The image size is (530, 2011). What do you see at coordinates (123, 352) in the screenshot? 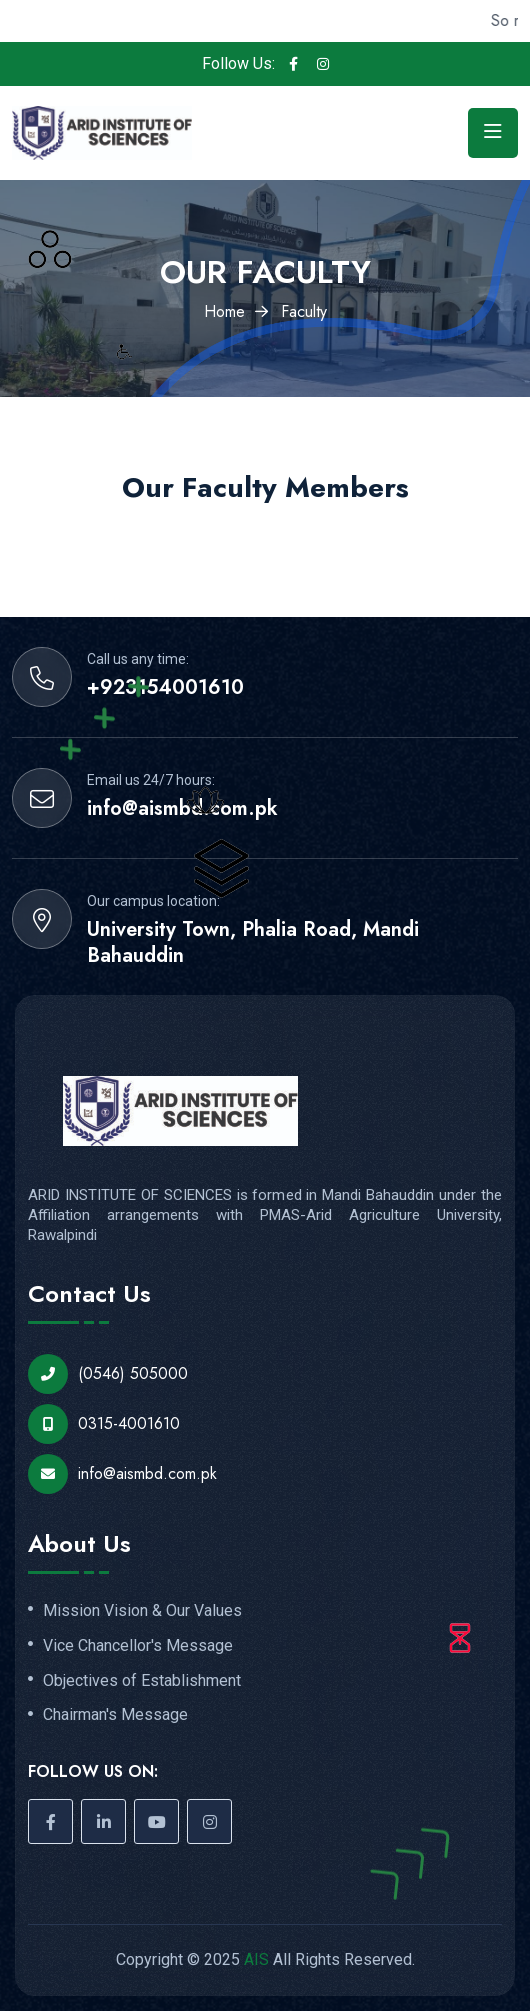
I see `indicates wheelchair accessible facility or entrance` at bounding box center [123, 352].